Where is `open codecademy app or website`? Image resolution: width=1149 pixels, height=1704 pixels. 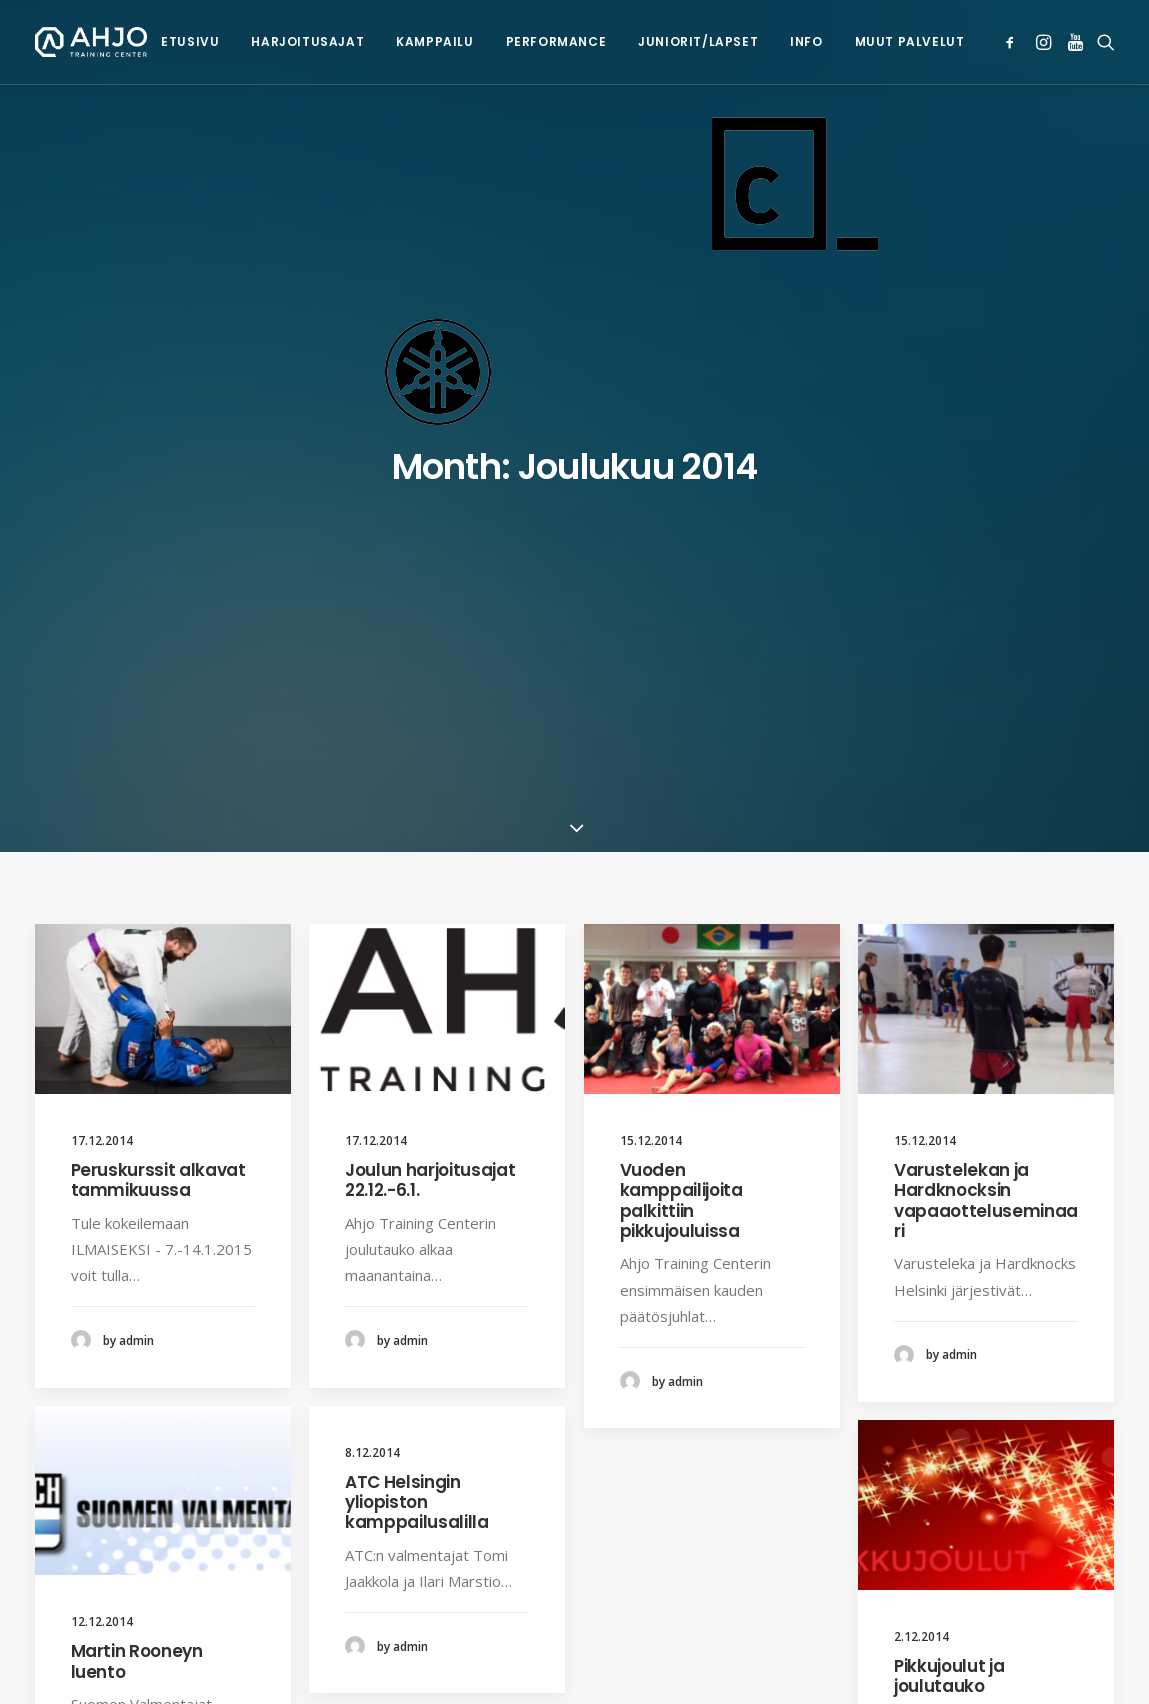
open codecademy app or website is located at coordinates (795, 184).